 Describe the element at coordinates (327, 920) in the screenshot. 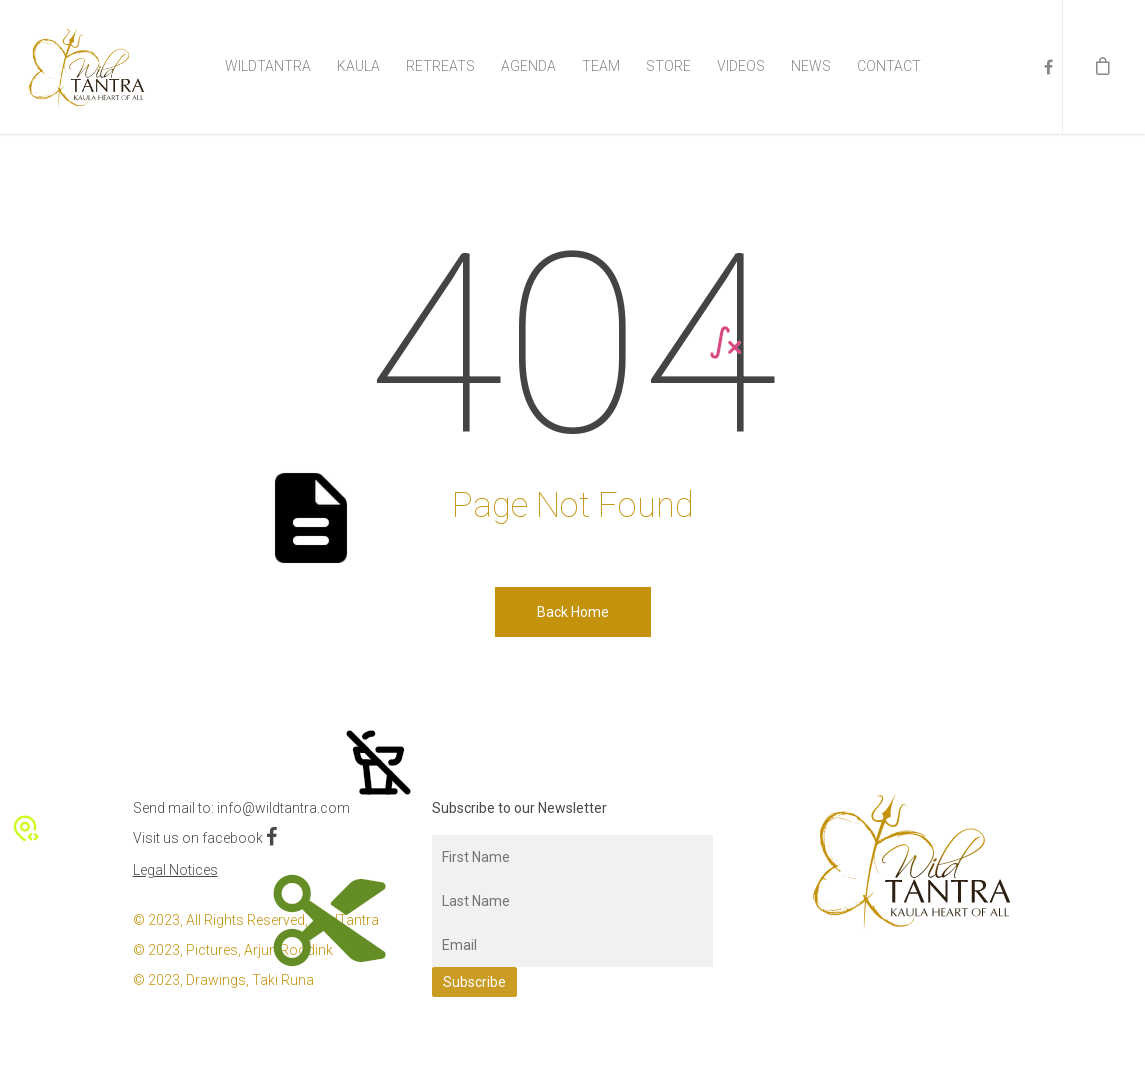

I see `cut selected content` at that location.